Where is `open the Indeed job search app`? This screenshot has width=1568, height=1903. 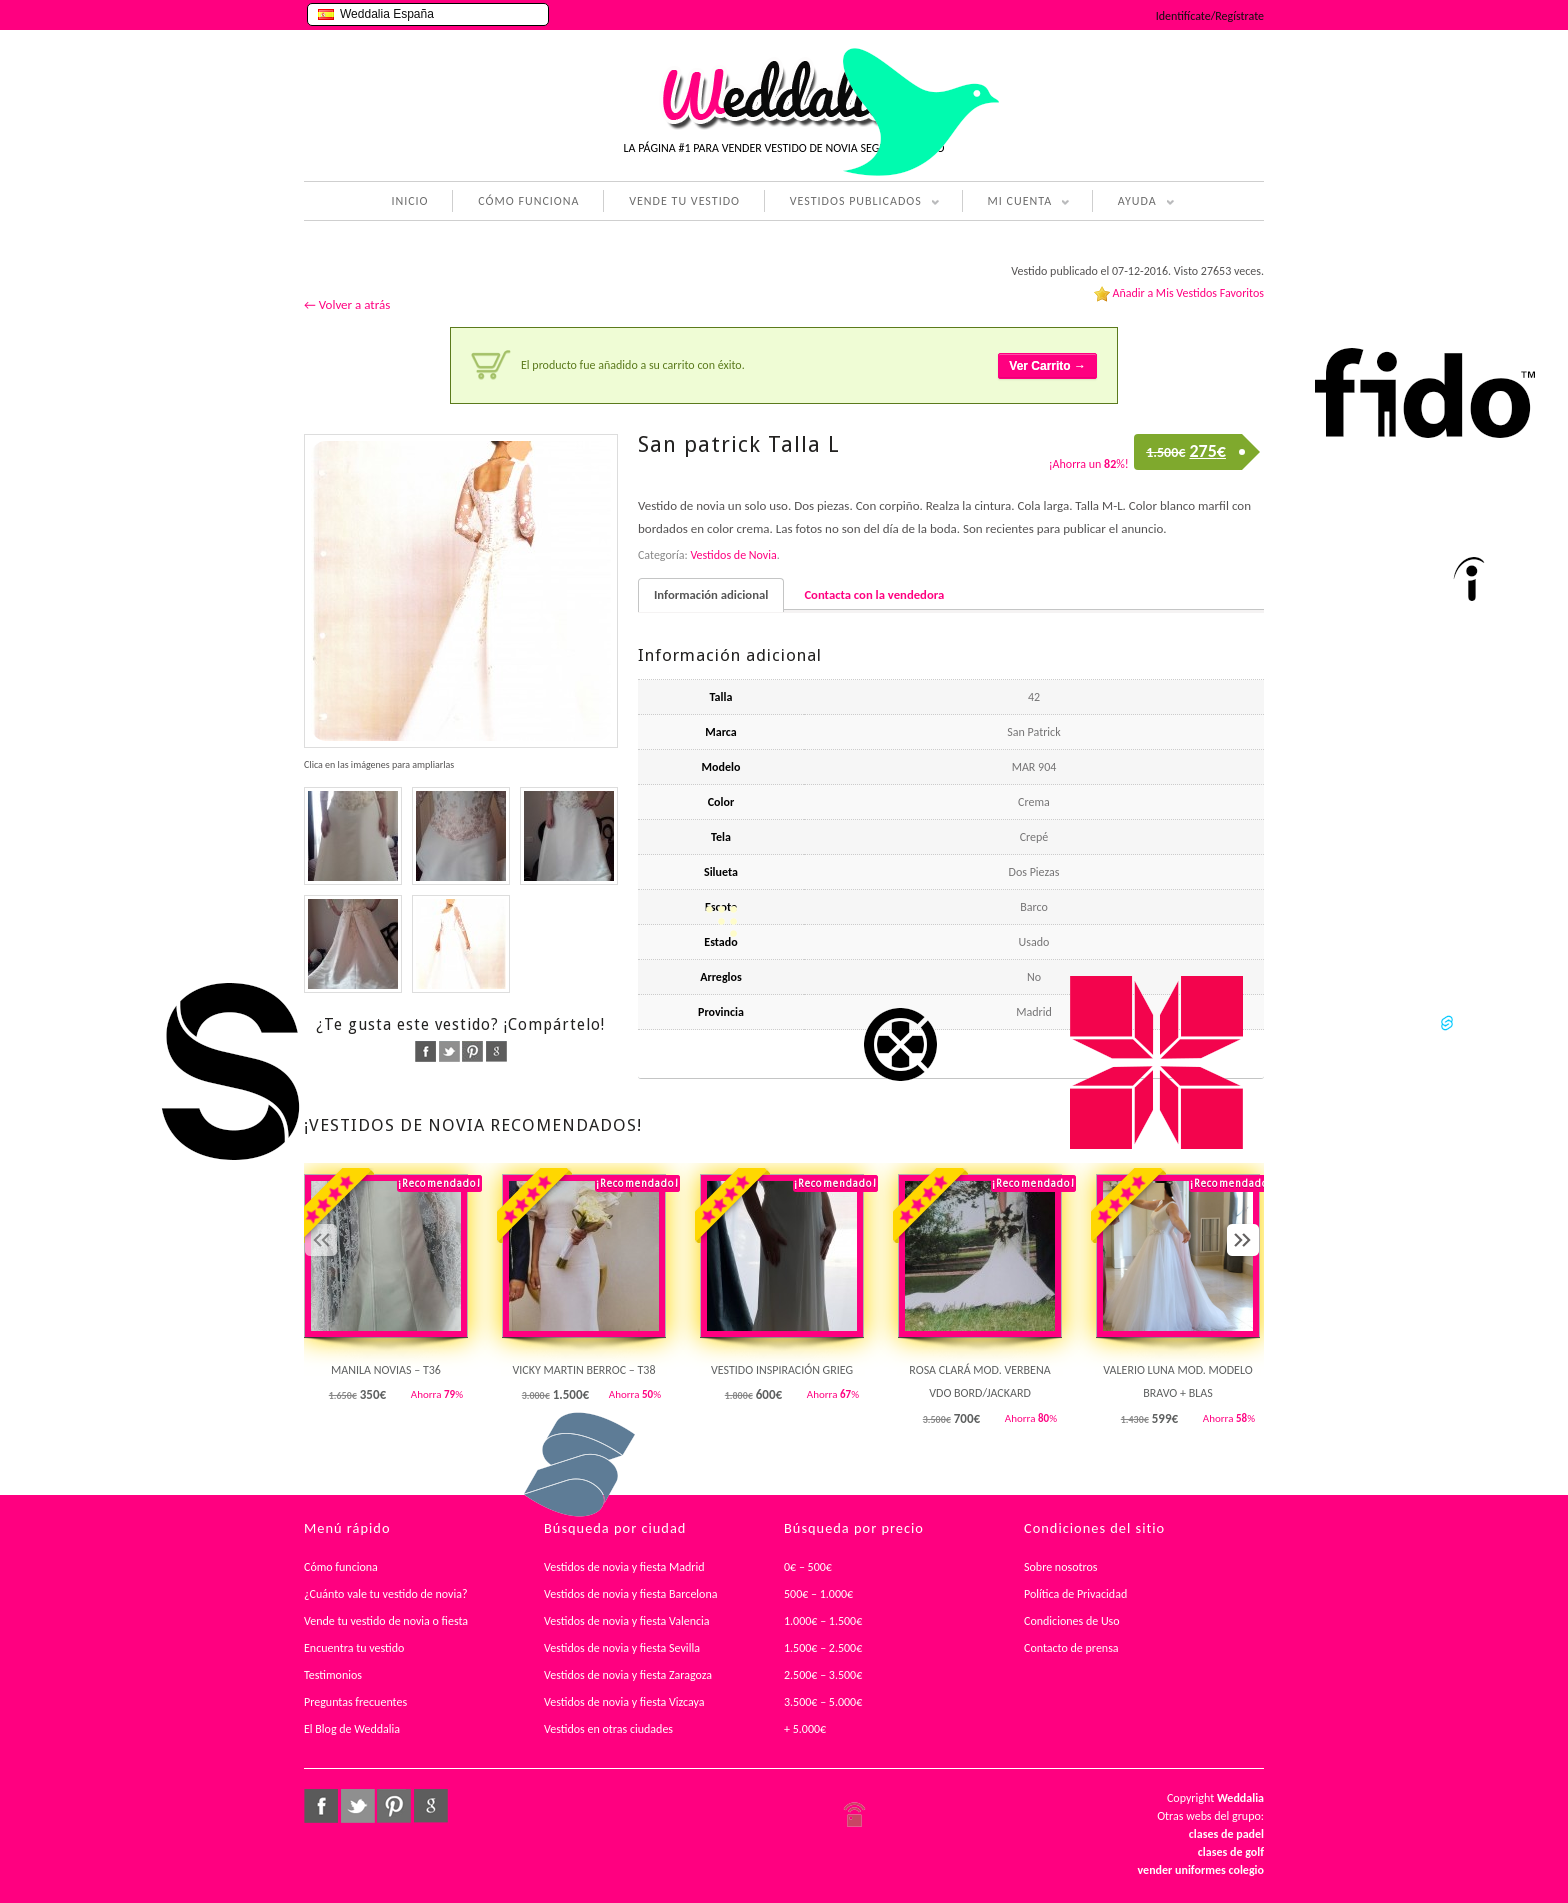 open the Indeed job search app is located at coordinates (1469, 579).